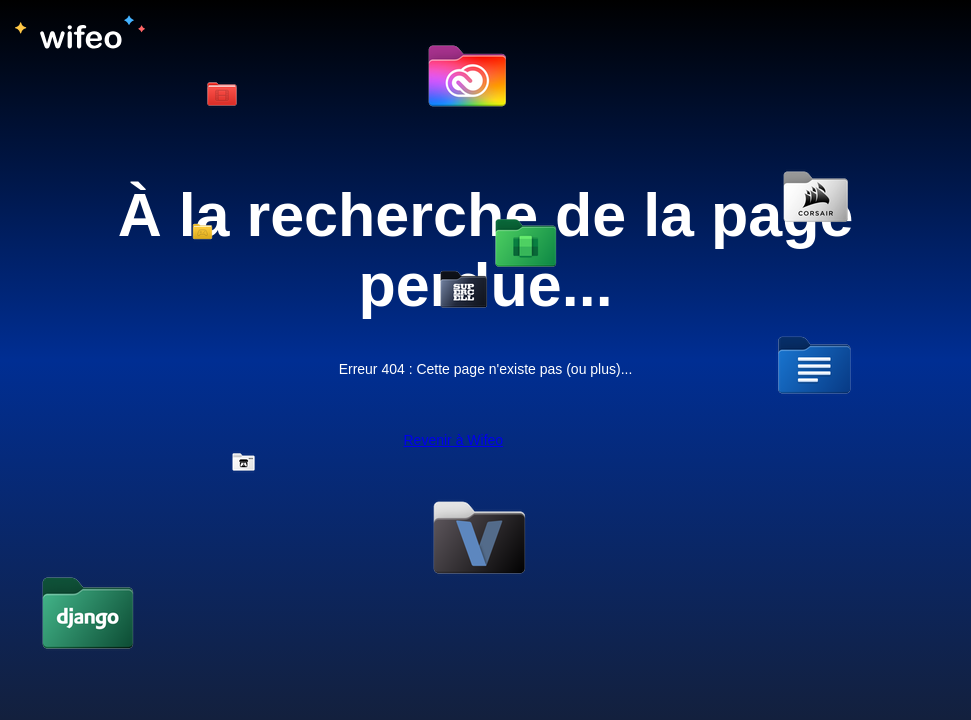 This screenshot has height=720, width=971. Describe the element at coordinates (243, 462) in the screenshot. I see `open your itch.io games folder` at that location.